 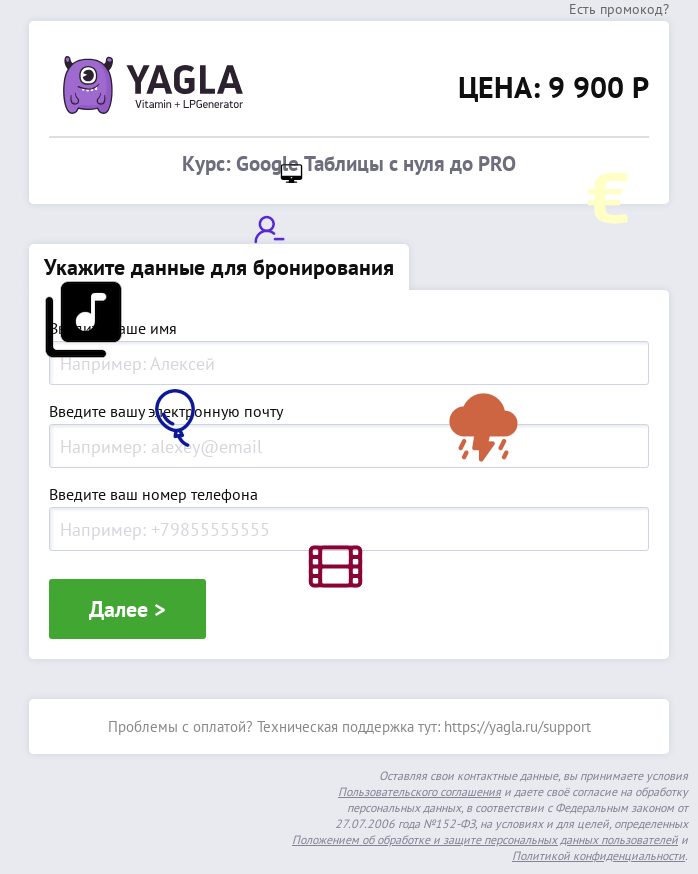 What do you see at coordinates (483, 427) in the screenshot?
I see `indicates thunderstorm weather conditions` at bounding box center [483, 427].